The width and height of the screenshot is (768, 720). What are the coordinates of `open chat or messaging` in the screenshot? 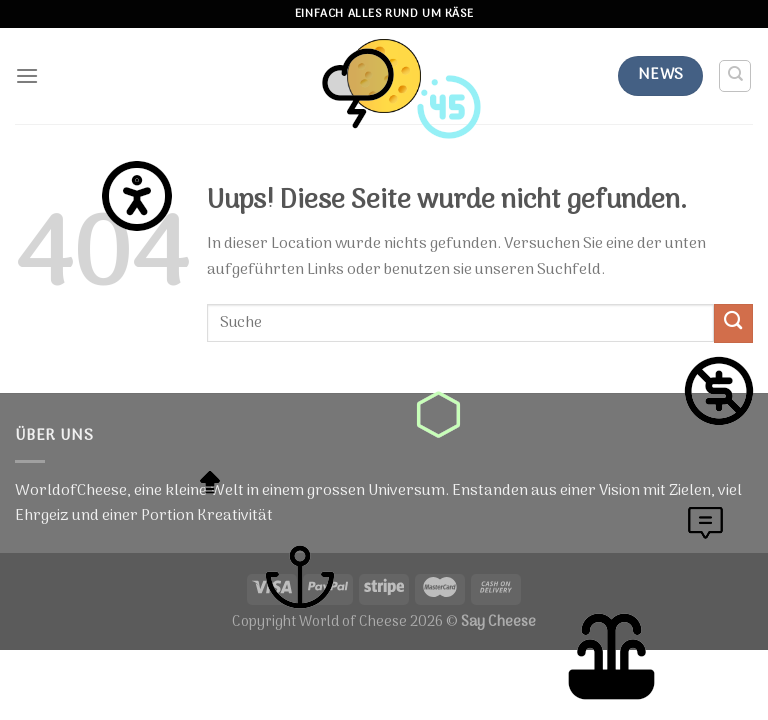 It's located at (705, 521).